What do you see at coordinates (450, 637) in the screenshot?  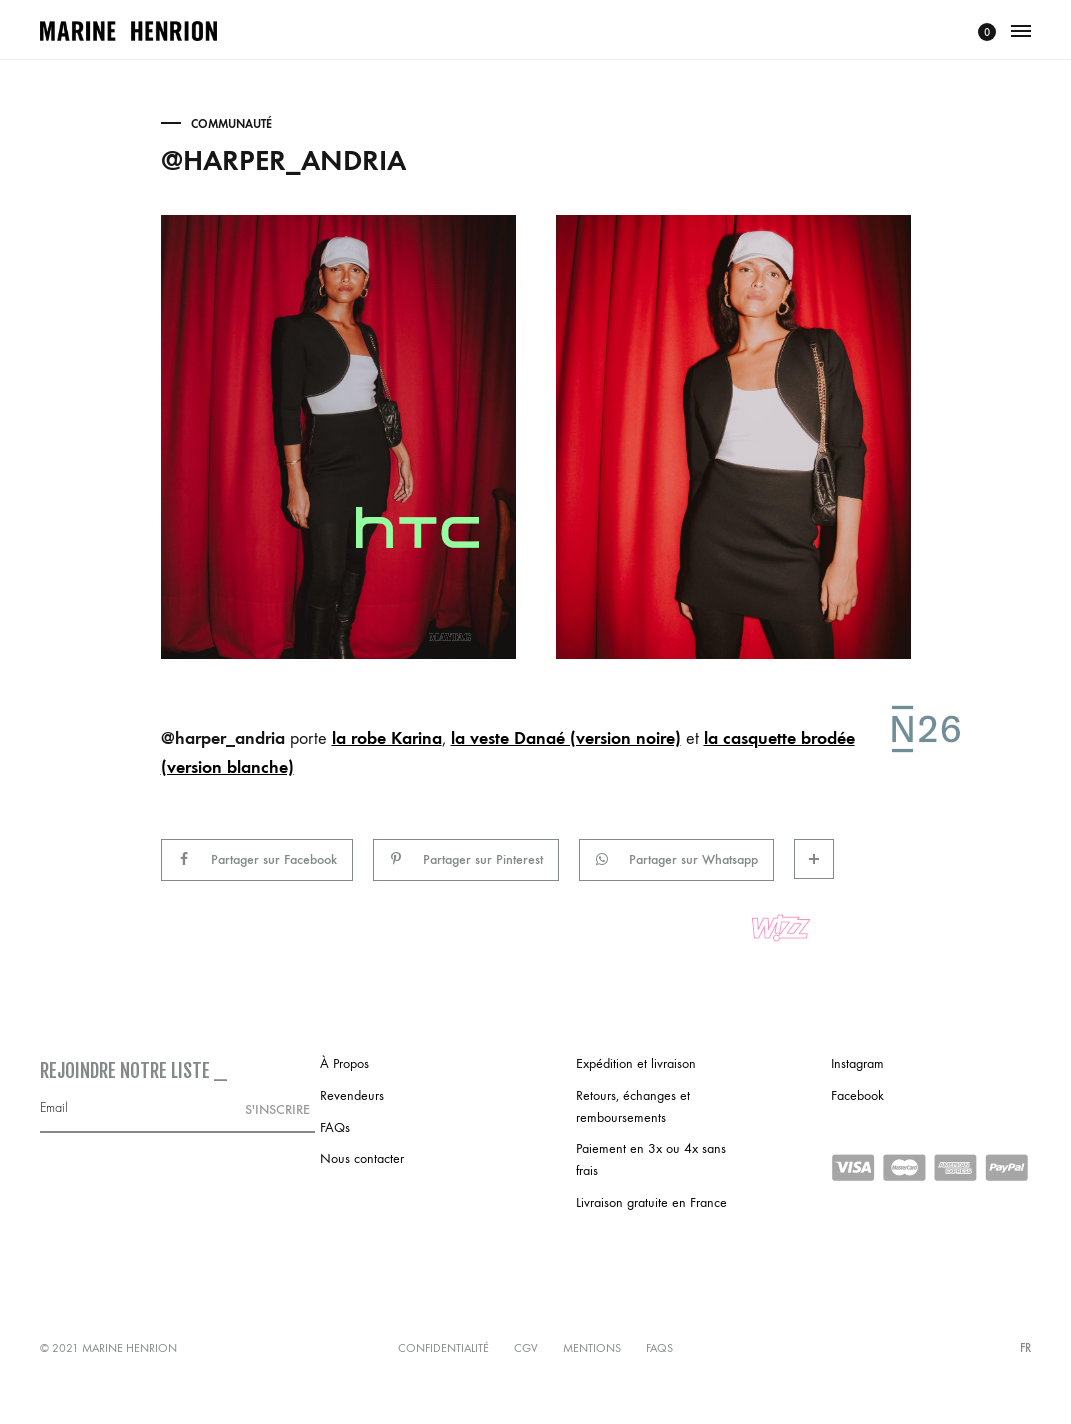 I see `maytag brand logo` at bounding box center [450, 637].